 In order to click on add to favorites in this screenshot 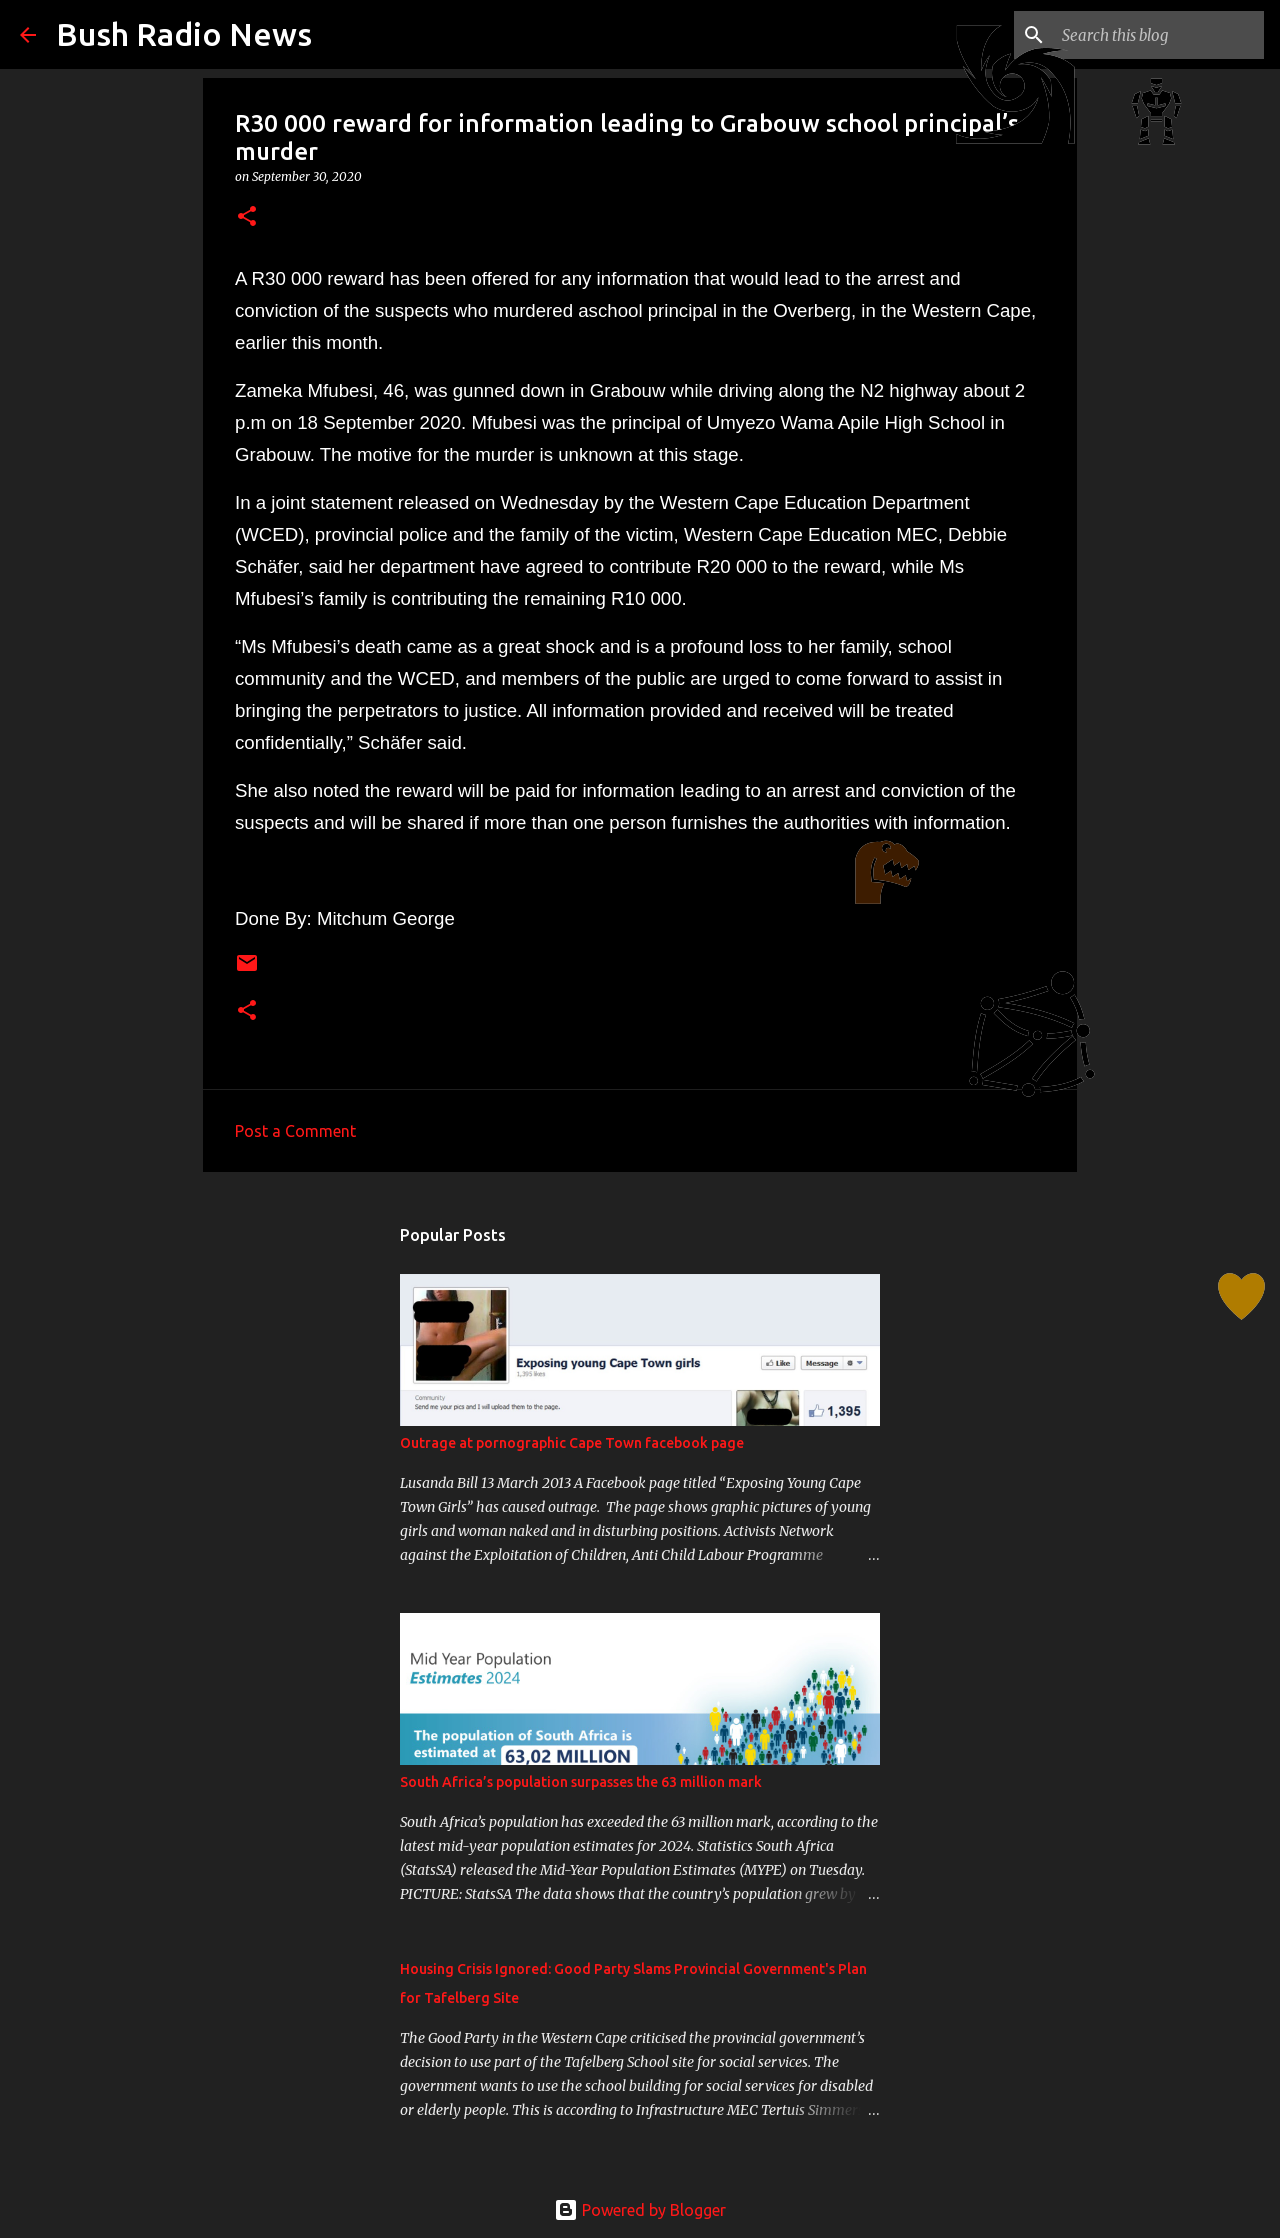, I will do `click(1241, 1296)`.